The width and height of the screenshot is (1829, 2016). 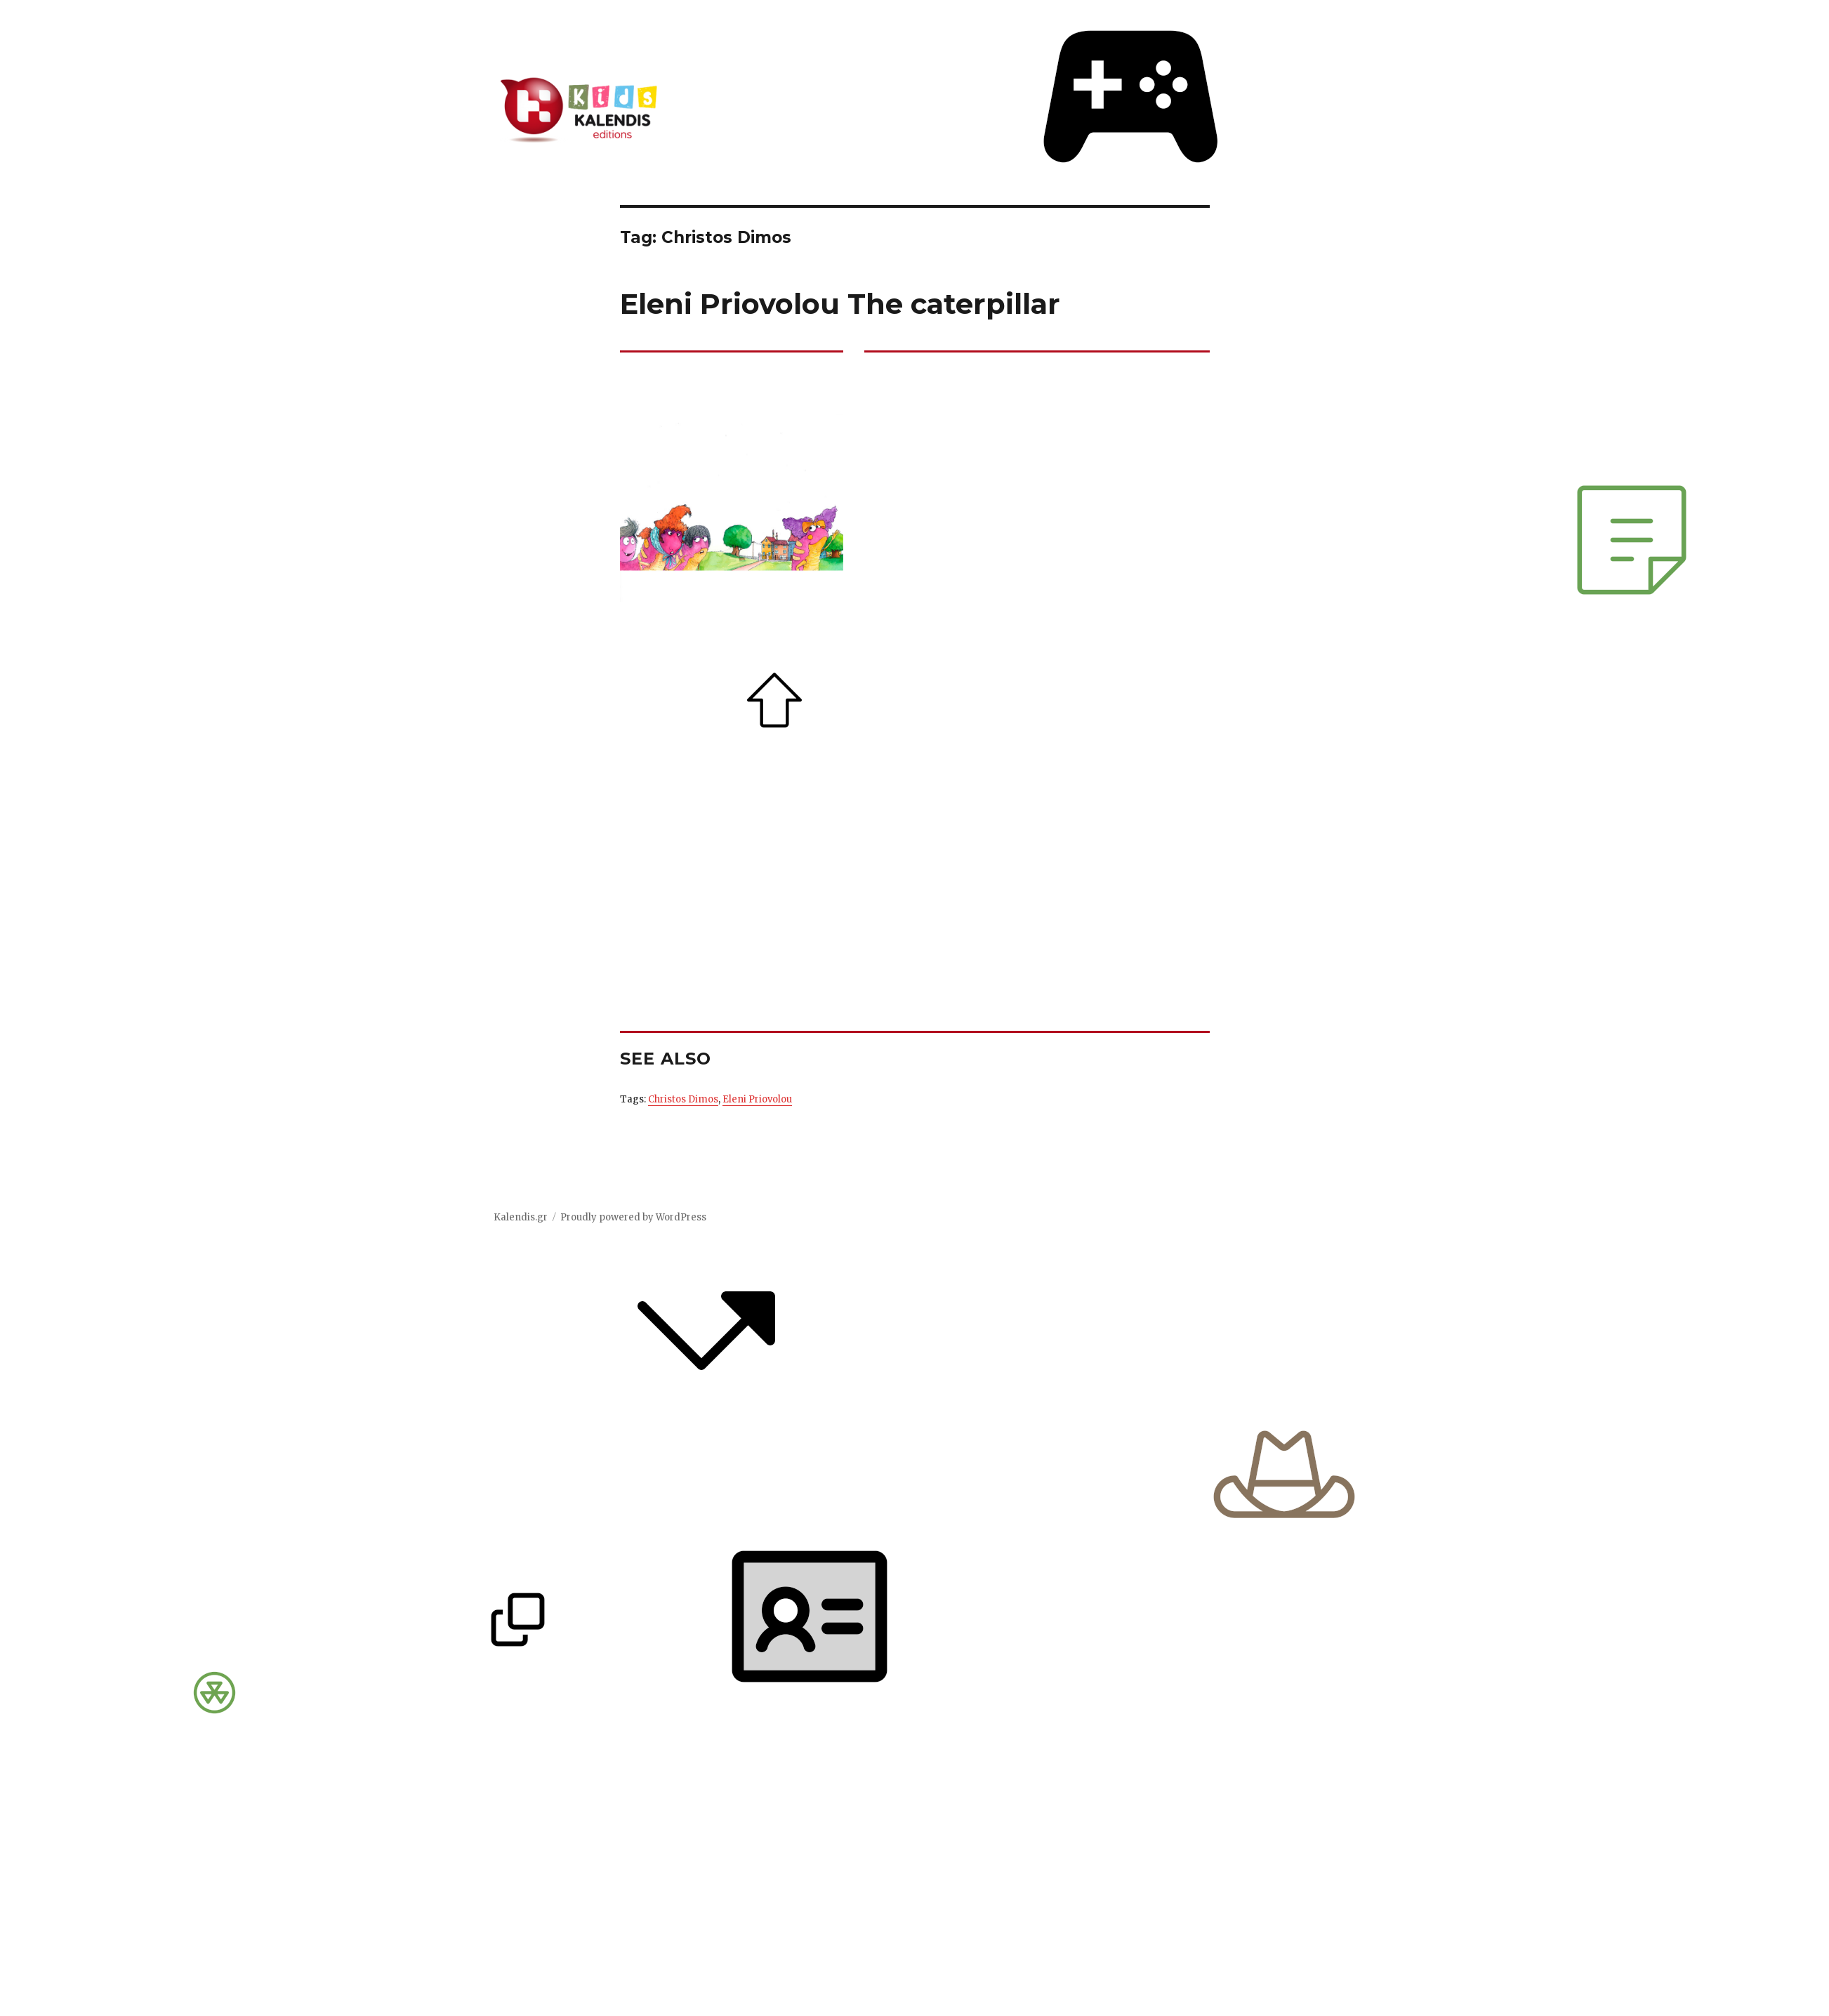 I want to click on fallout shelter or nuclear safety indicator, so click(x=214, y=1692).